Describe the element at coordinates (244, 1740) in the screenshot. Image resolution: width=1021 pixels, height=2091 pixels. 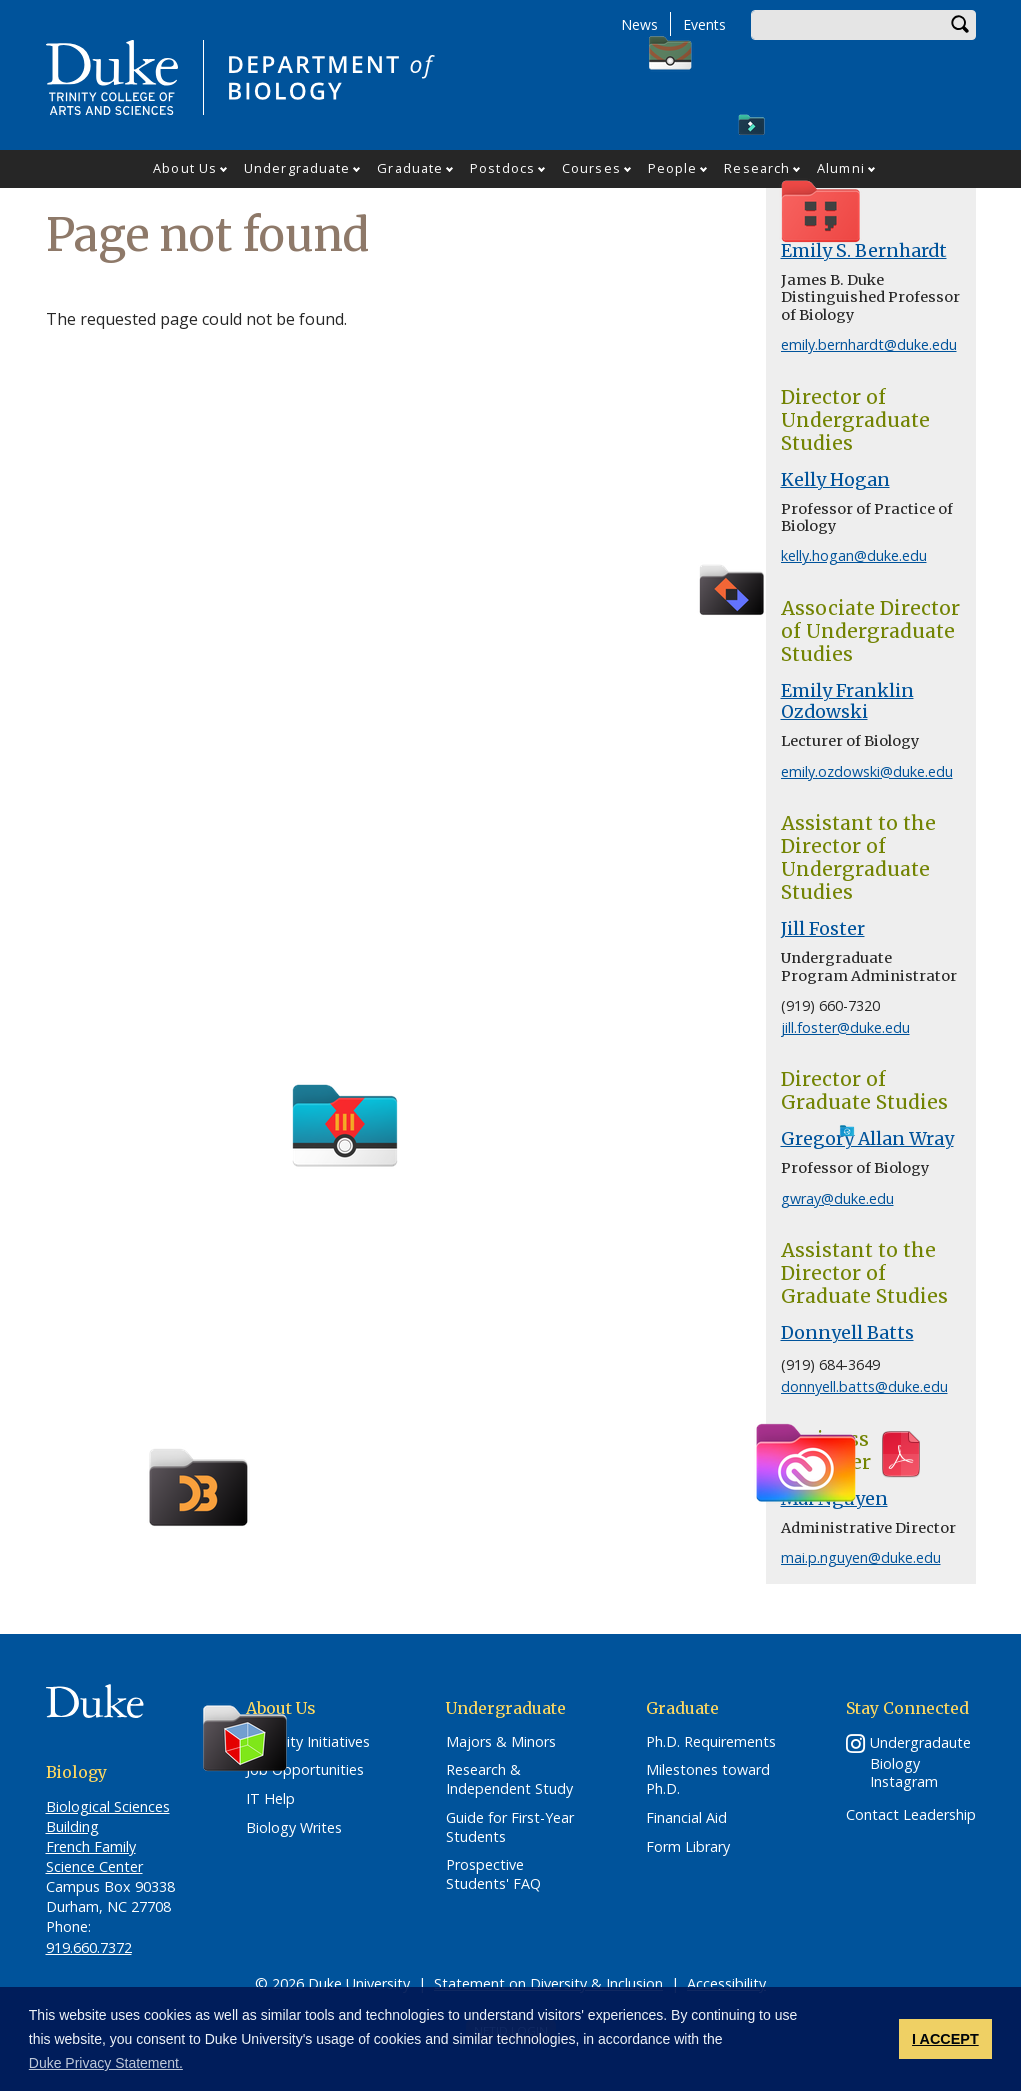
I see `open gtk folder` at that location.